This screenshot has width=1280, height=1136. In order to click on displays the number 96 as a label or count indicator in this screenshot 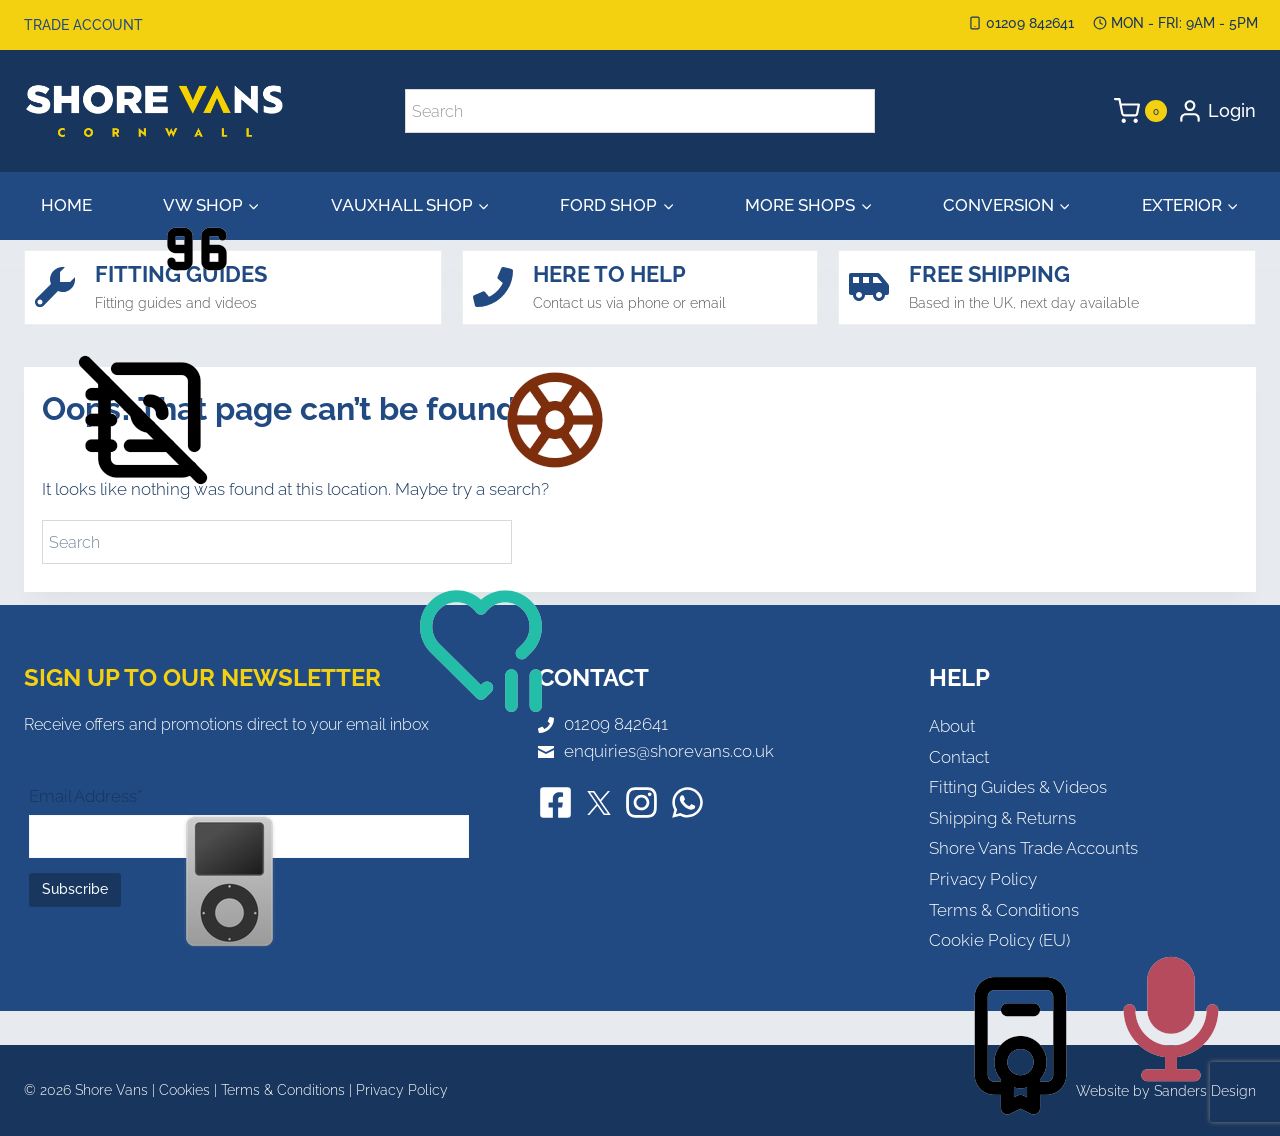, I will do `click(197, 249)`.